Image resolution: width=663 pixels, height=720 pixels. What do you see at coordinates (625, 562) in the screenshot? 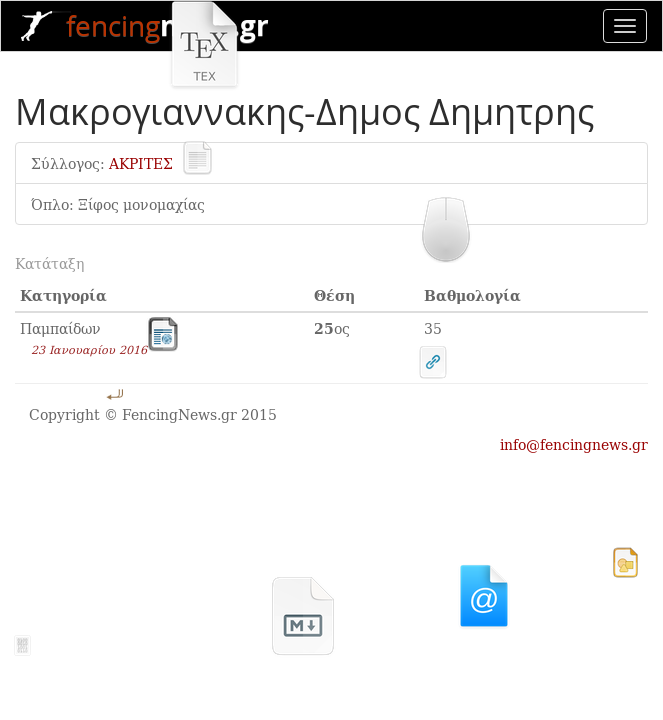
I see `libreoffice draw template file` at bounding box center [625, 562].